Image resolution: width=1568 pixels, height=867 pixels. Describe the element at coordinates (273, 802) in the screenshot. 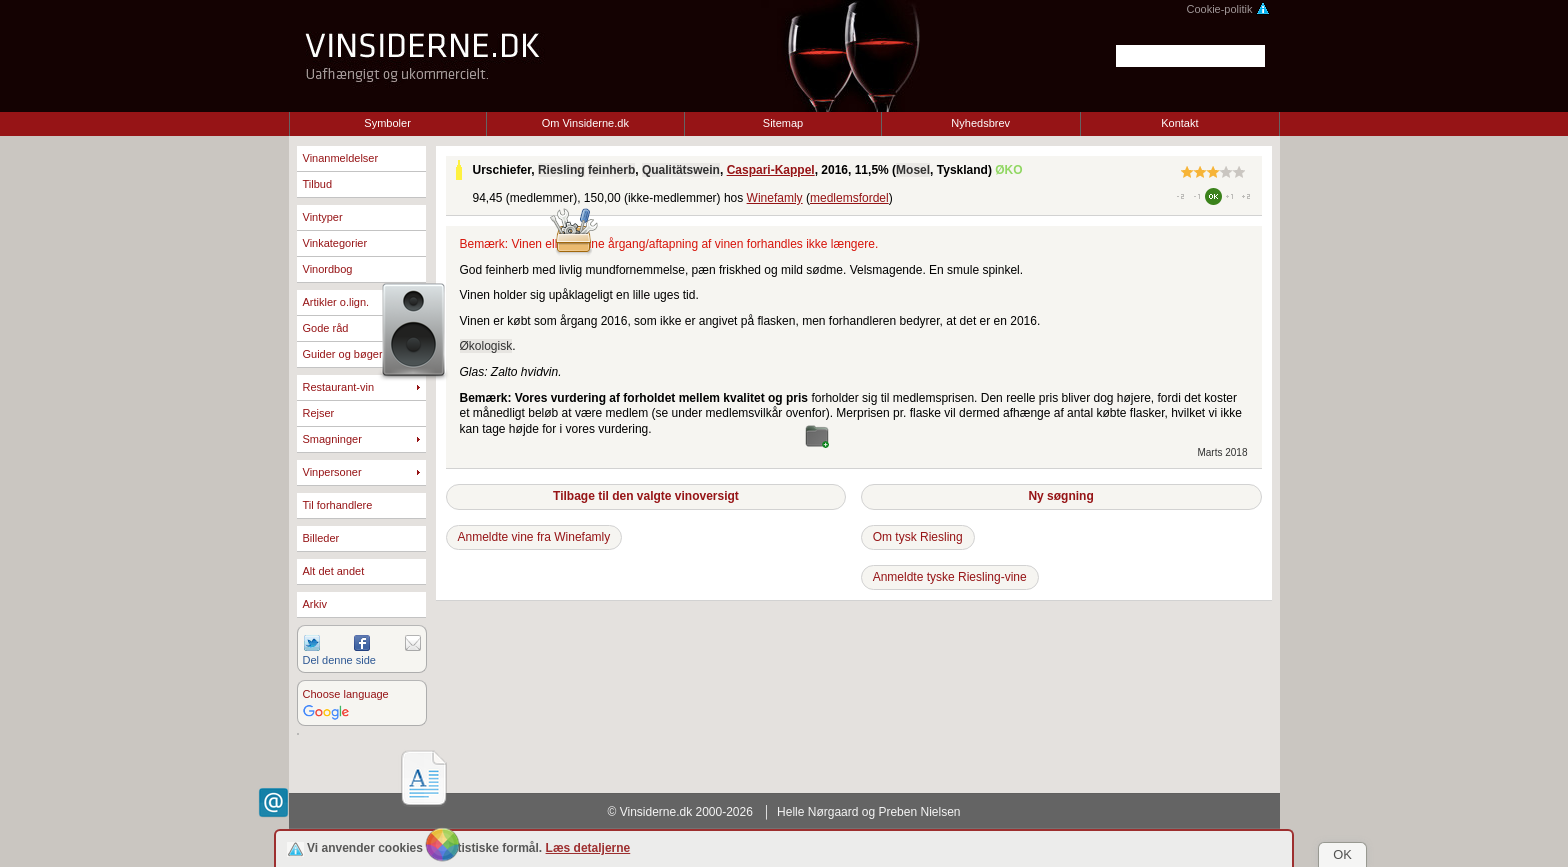

I see `manage online accounts and connected services` at that location.